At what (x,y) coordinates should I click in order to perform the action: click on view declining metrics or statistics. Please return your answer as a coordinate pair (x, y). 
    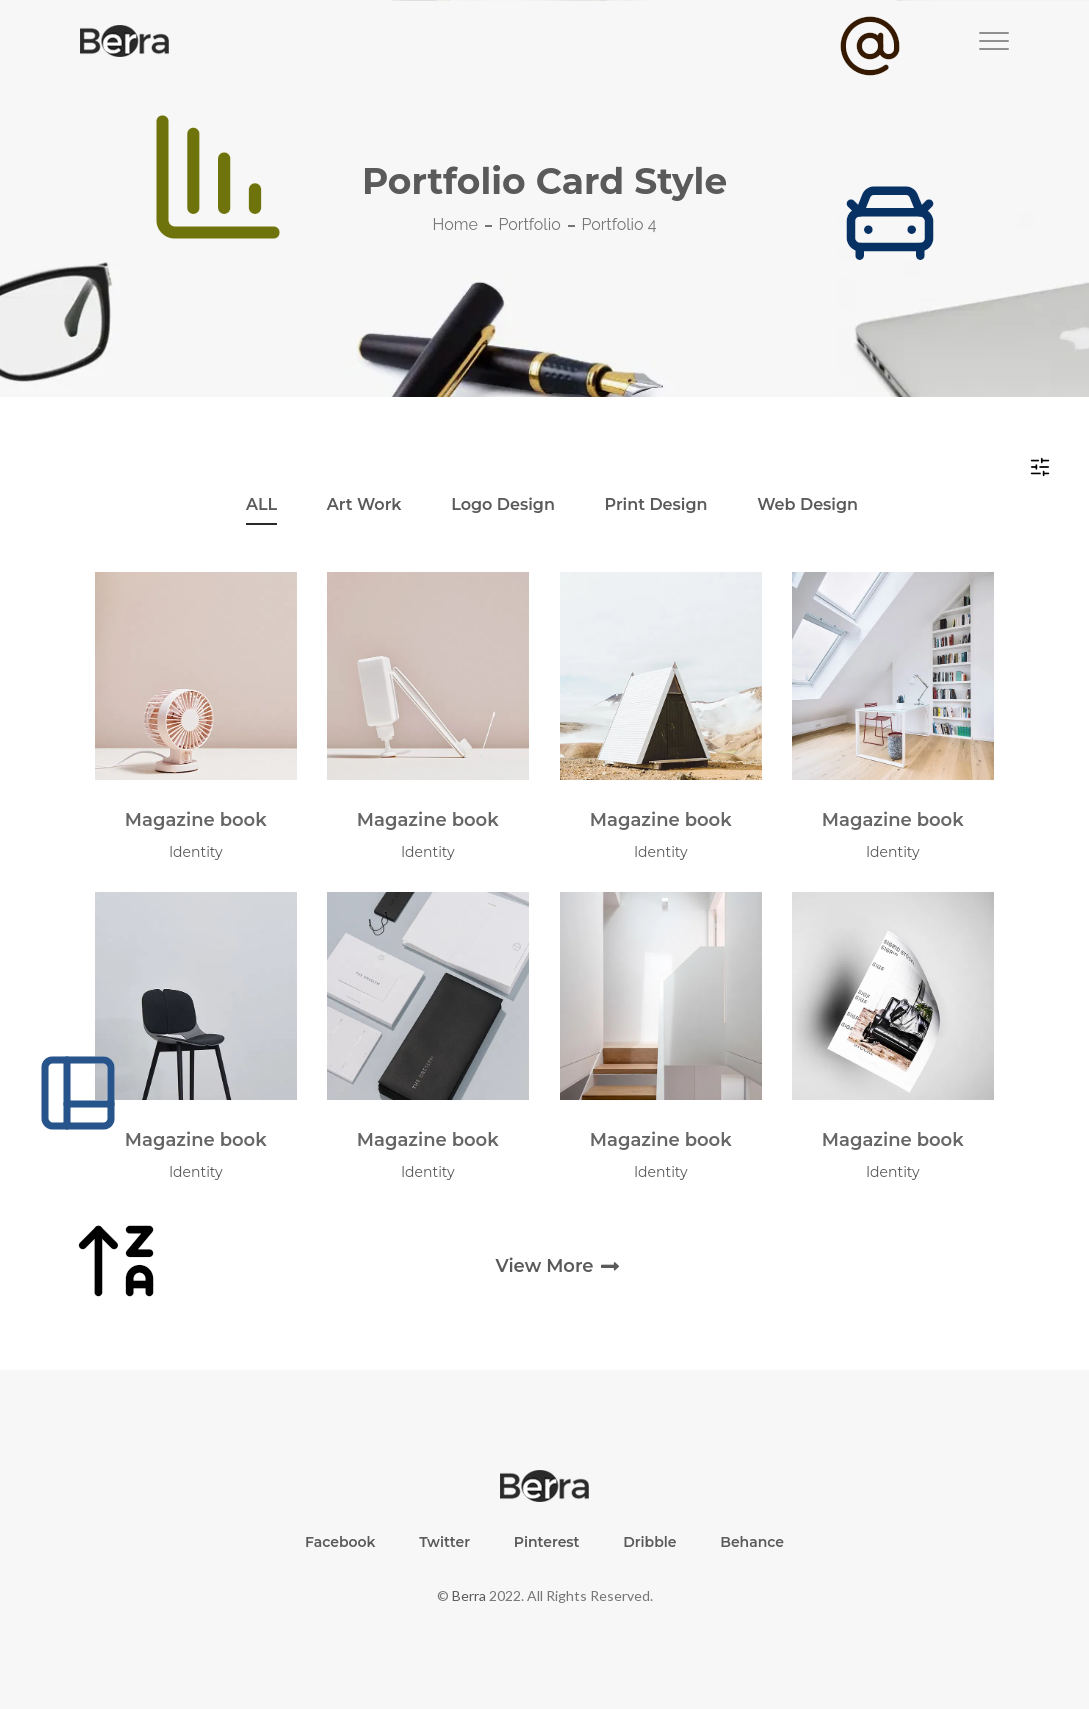
    Looking at the image, I should click on (218, 177).